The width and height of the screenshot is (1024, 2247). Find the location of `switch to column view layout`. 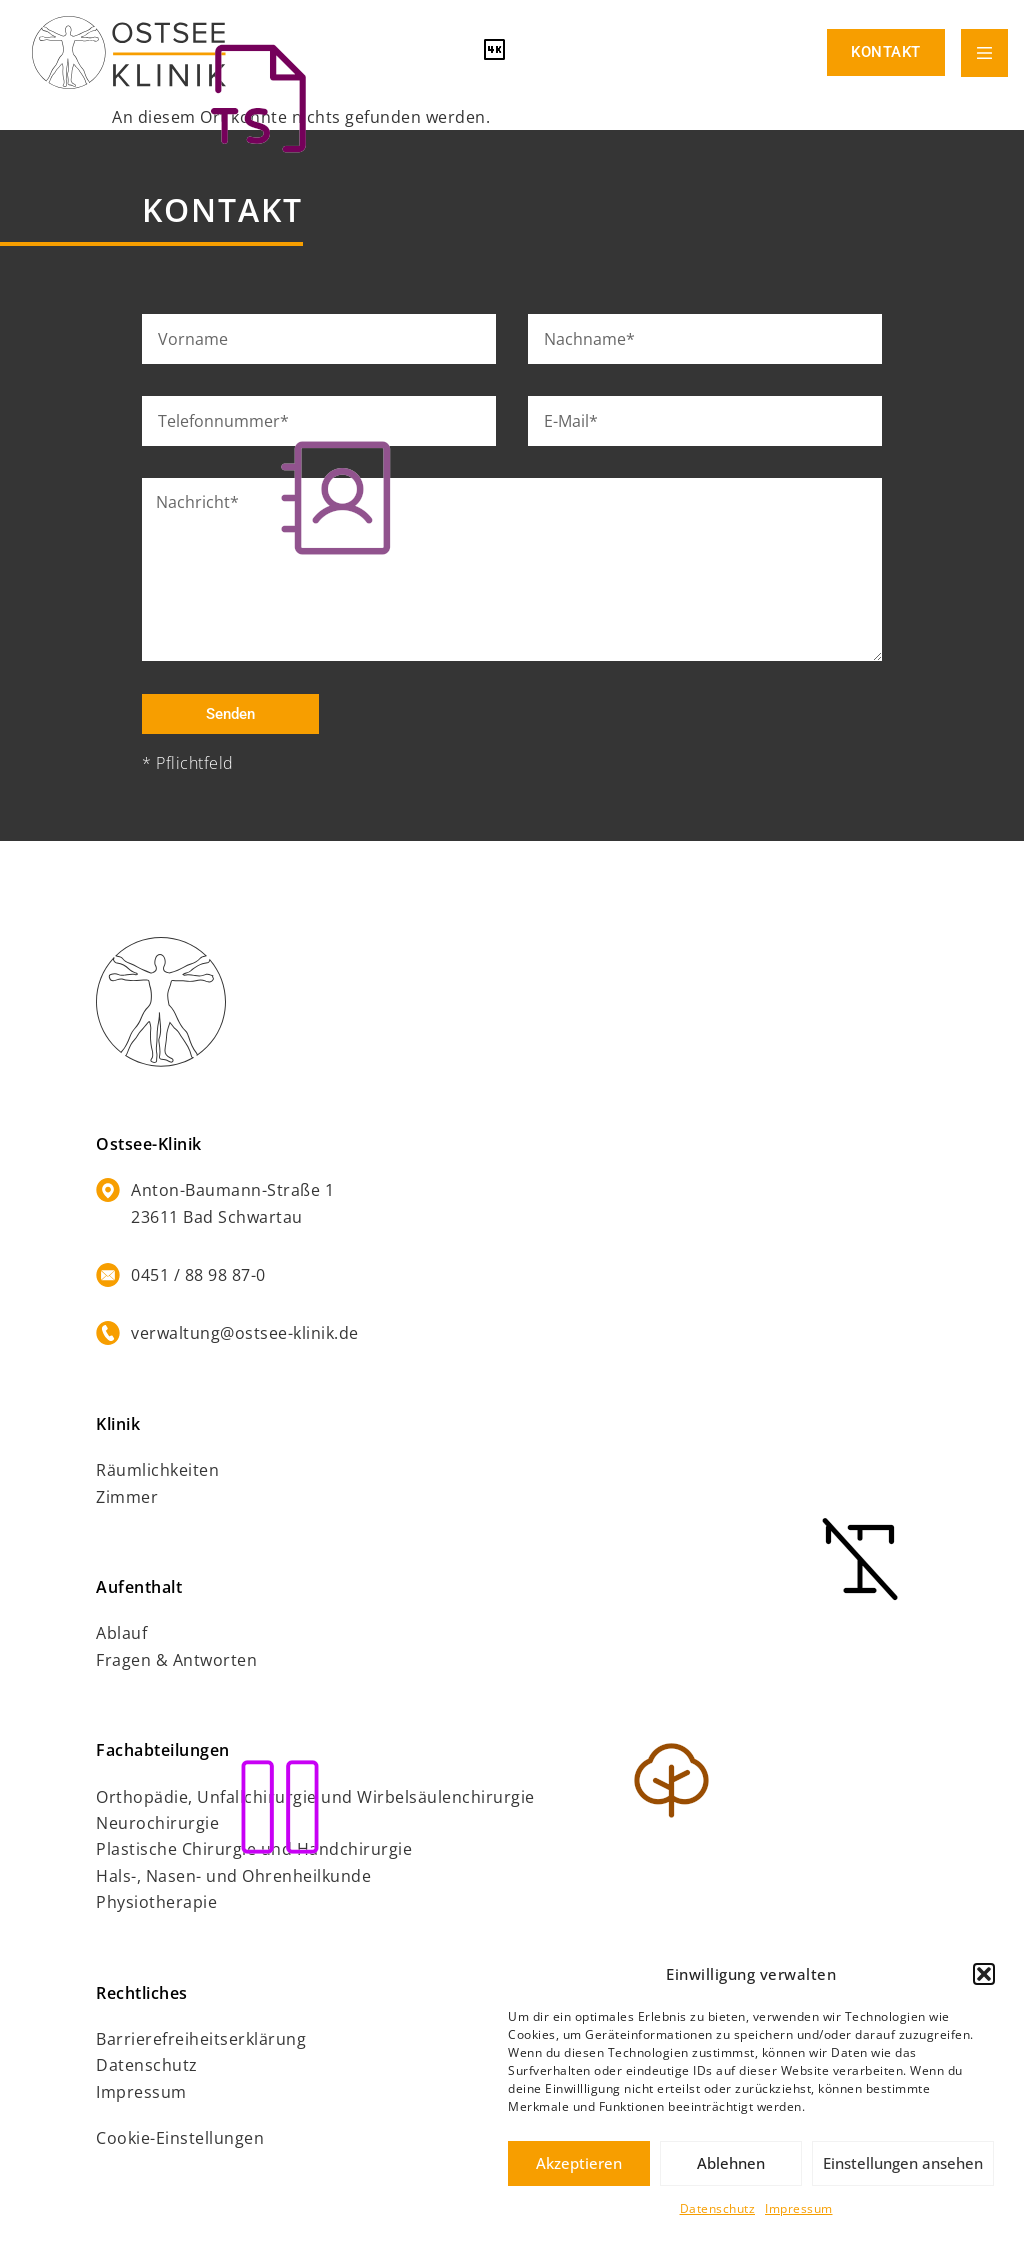

switch to column view layout is located at coordinates (280, 1807).